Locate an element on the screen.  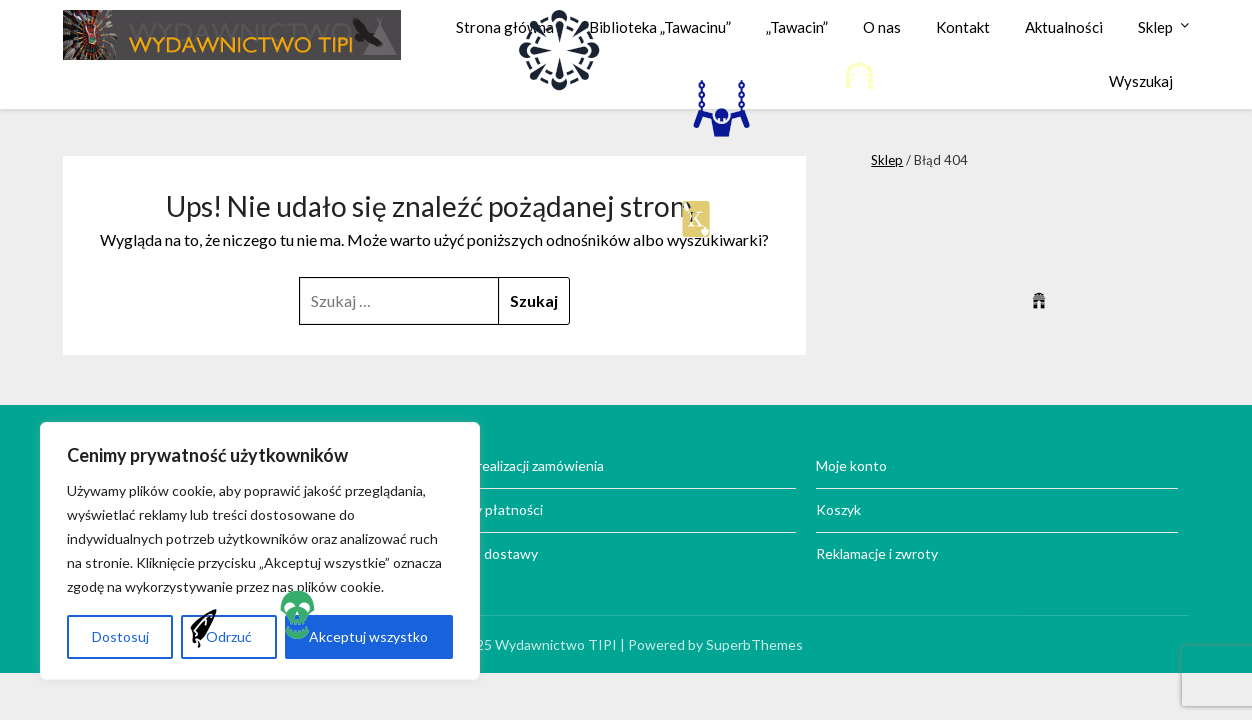
select elf or fantasy race character is located at coordinates (203, 628).